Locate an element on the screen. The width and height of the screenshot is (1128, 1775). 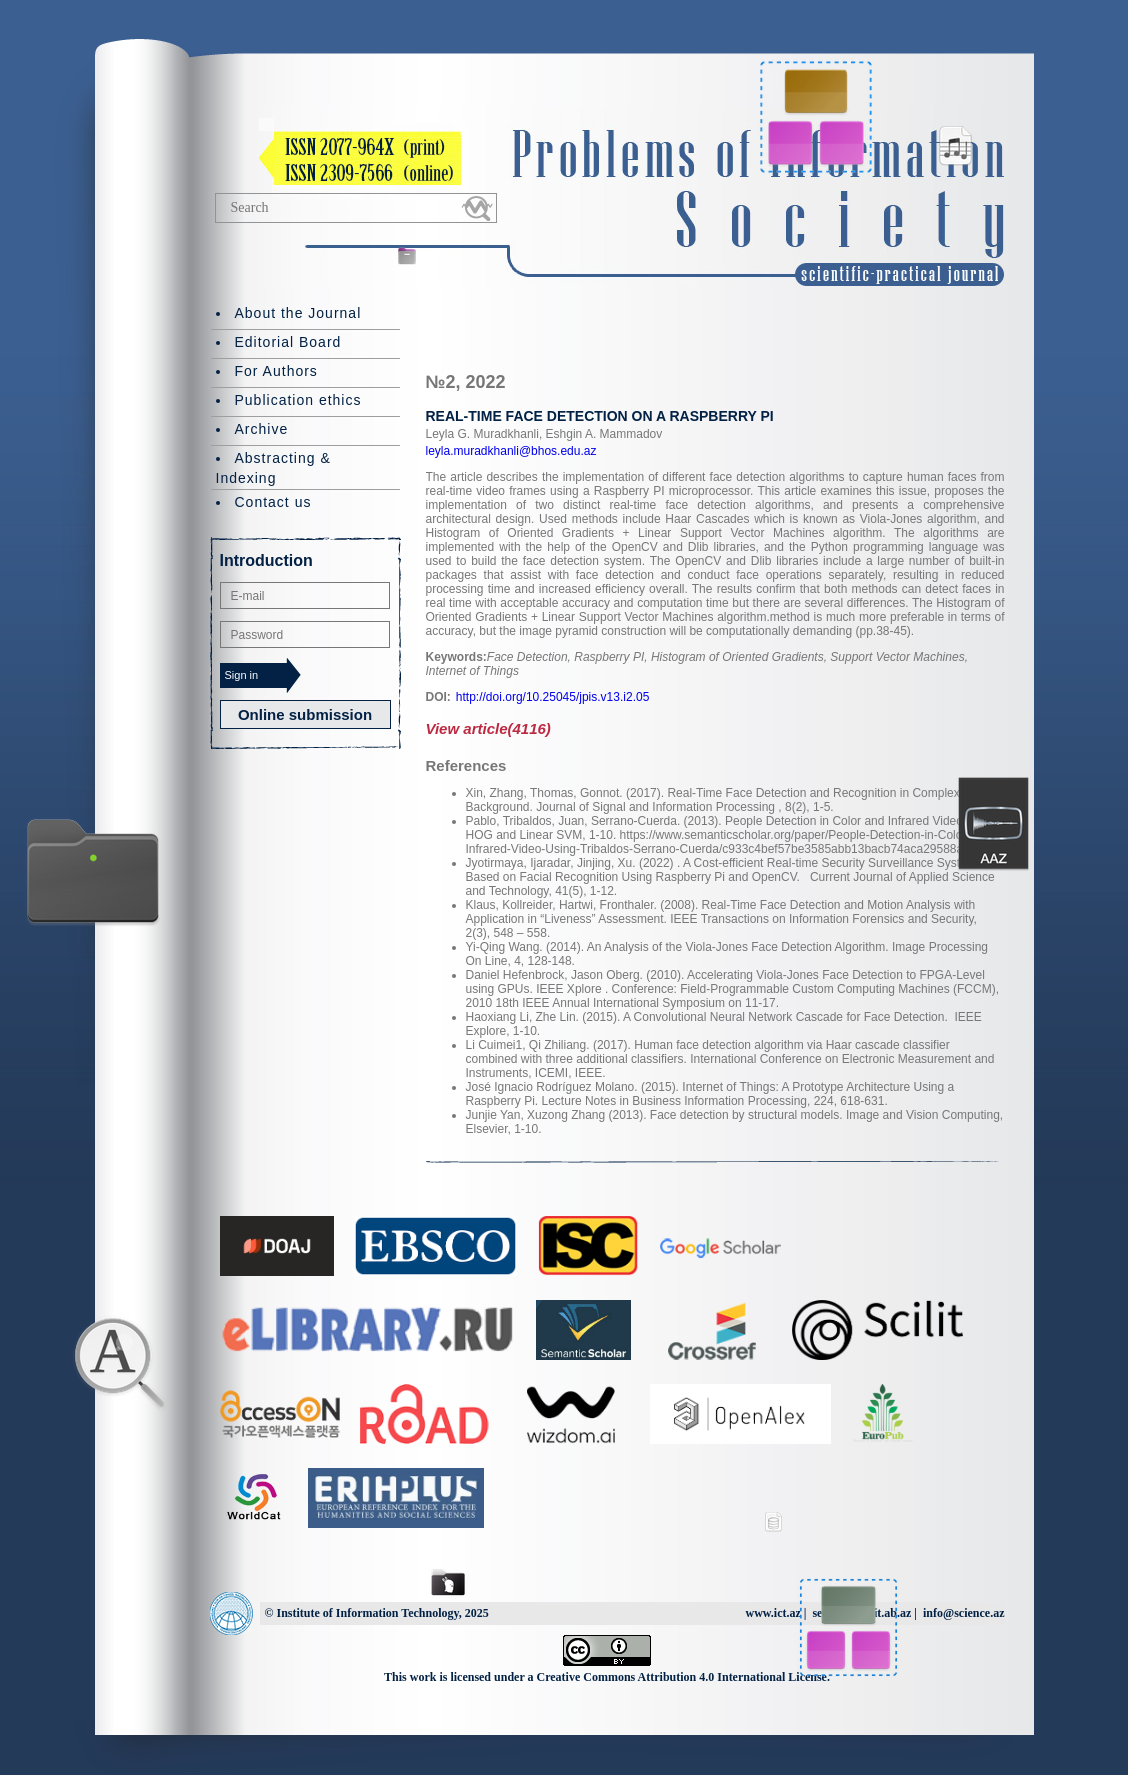
search for text within a document is located at coordinates (119, 1362).